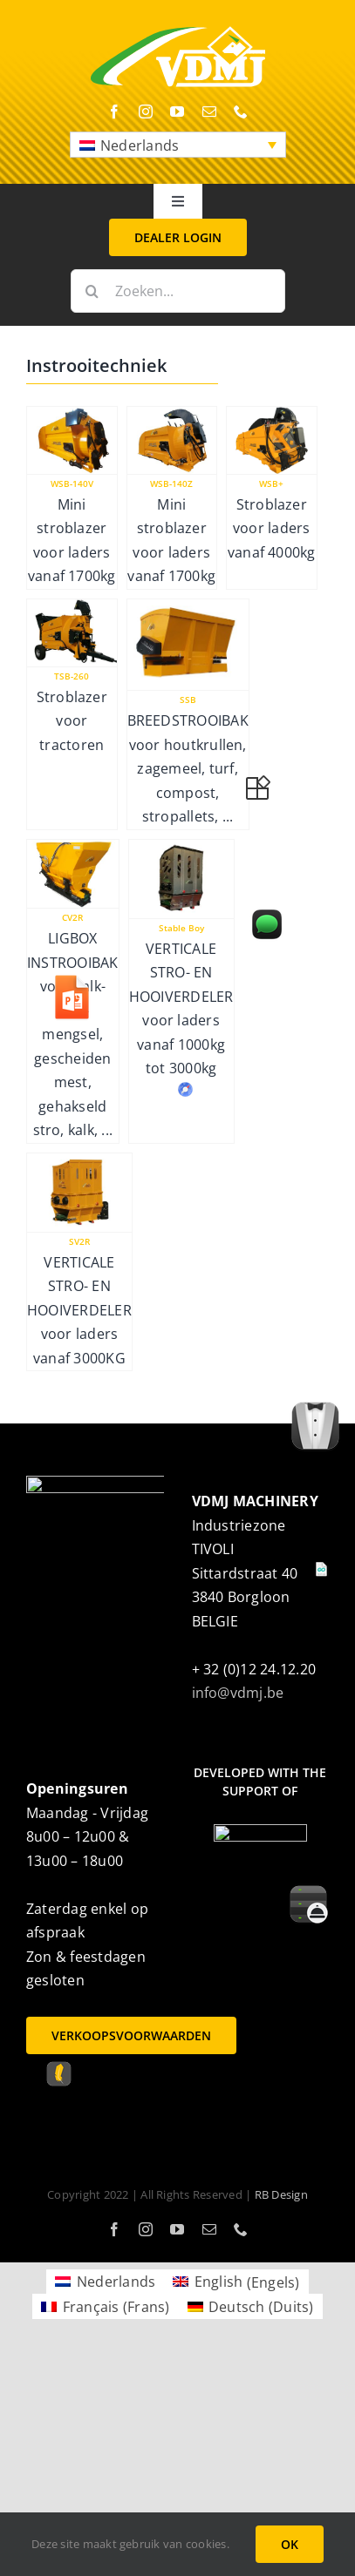  I want to click on a go programming language source file, so click(321, 1569).